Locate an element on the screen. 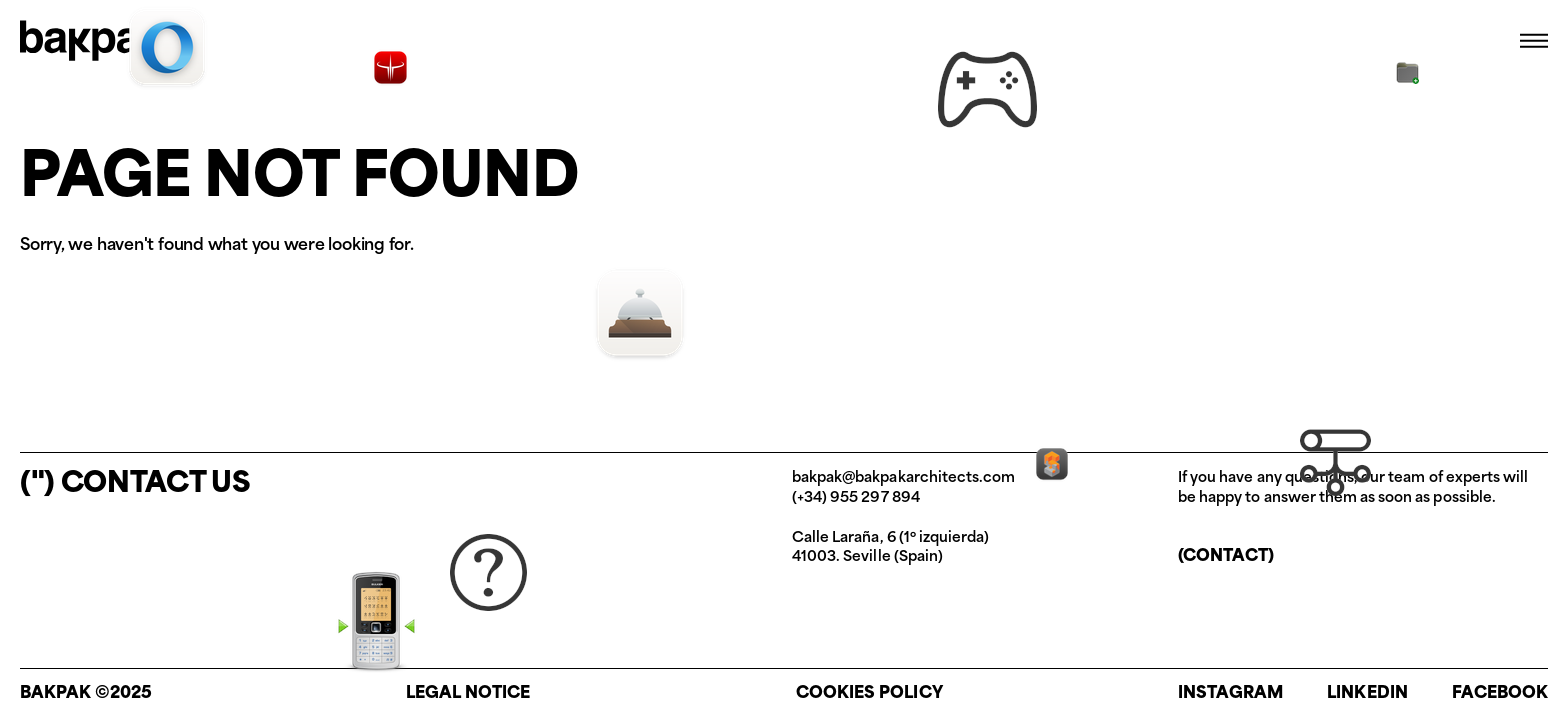  configure network proxy settings is located at coordinates (1335, 460).